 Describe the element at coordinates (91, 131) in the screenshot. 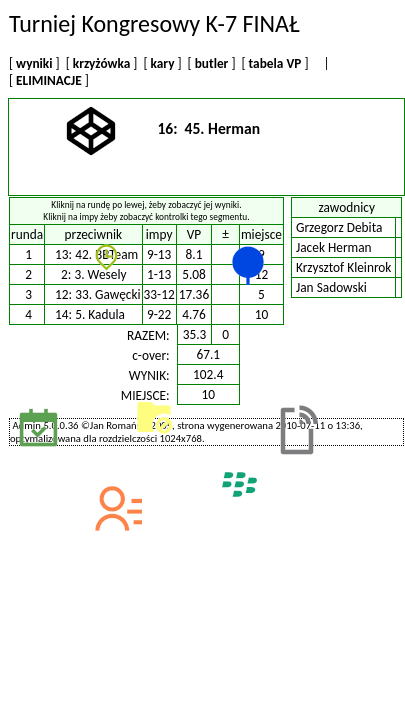

I see `open CodePen website or app` at that location.